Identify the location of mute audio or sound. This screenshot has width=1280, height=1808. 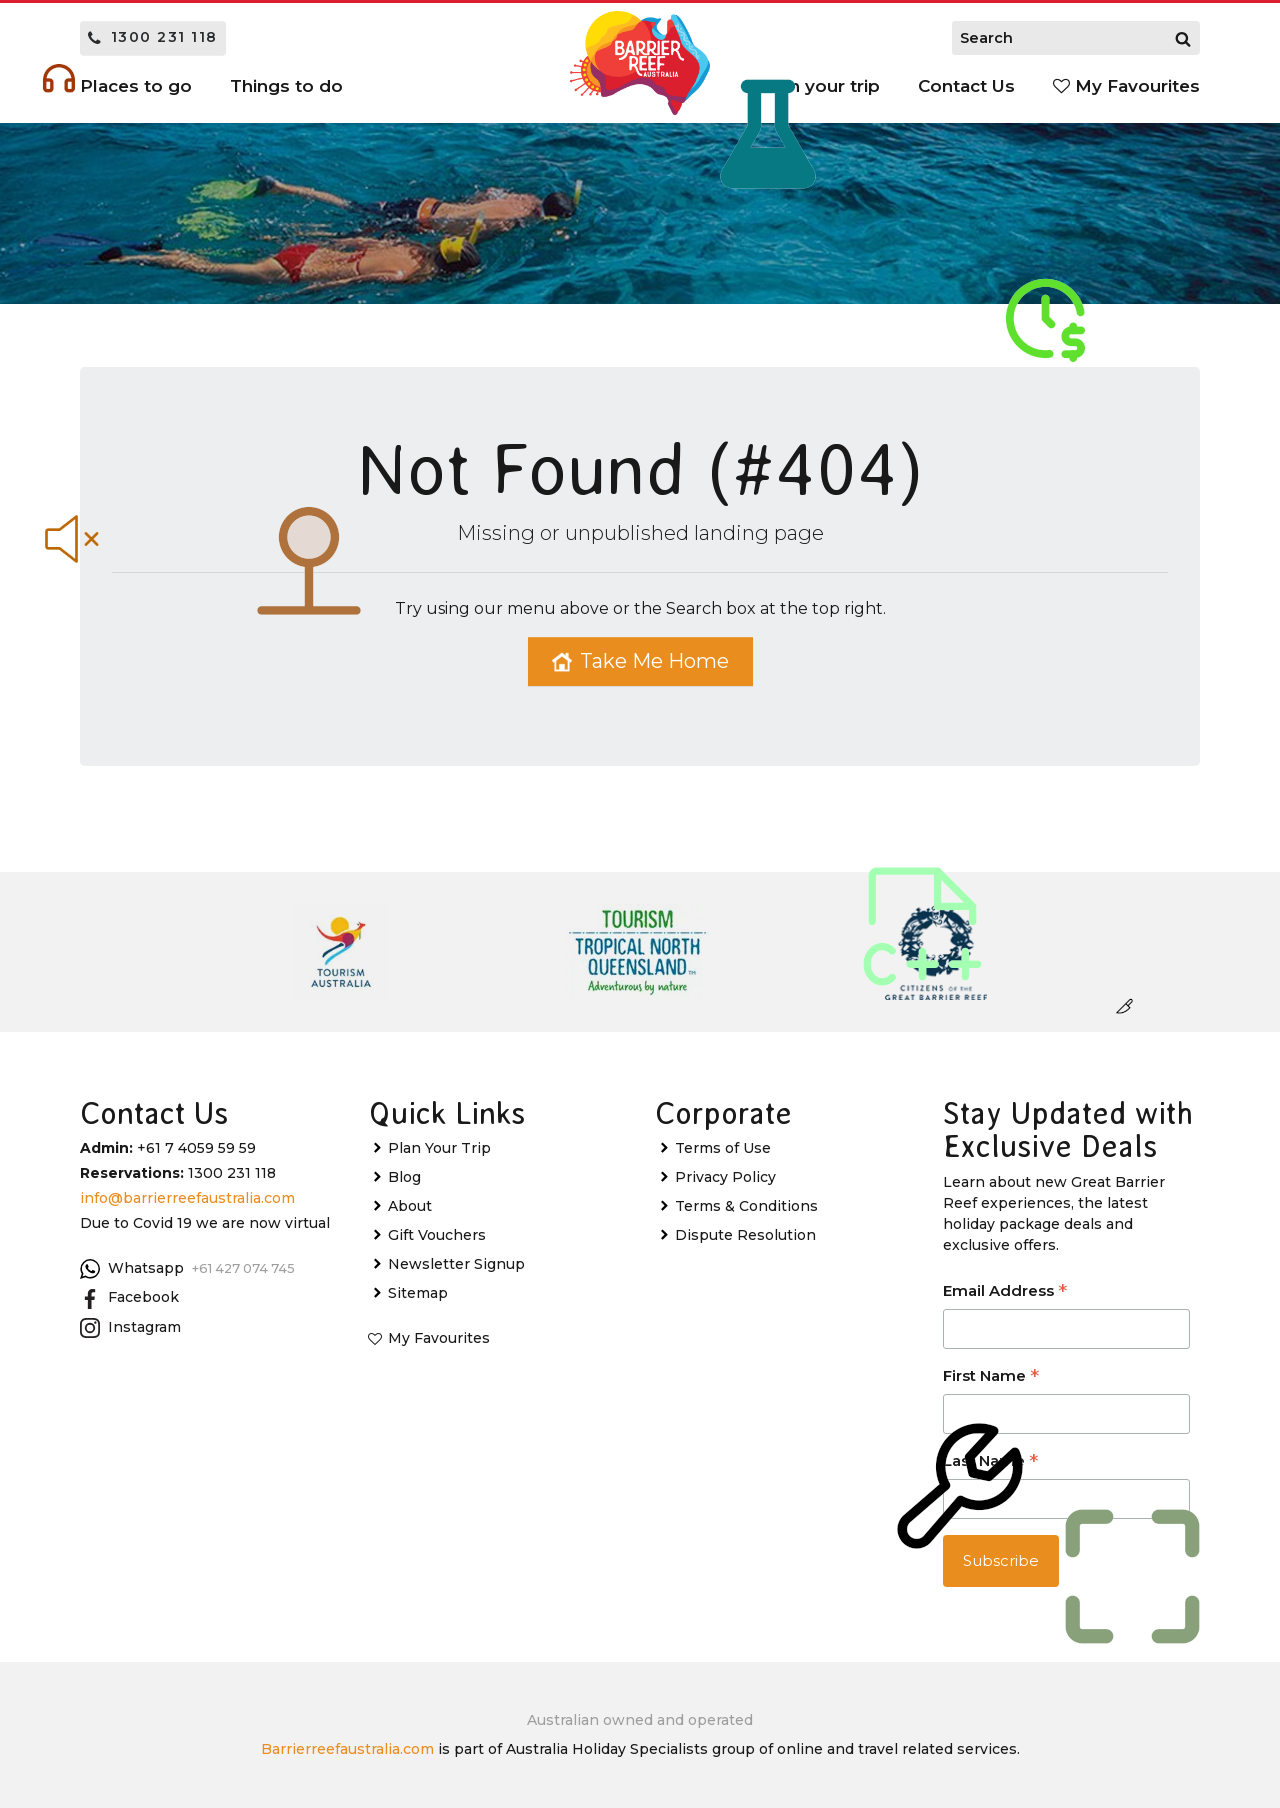
(69, 539).